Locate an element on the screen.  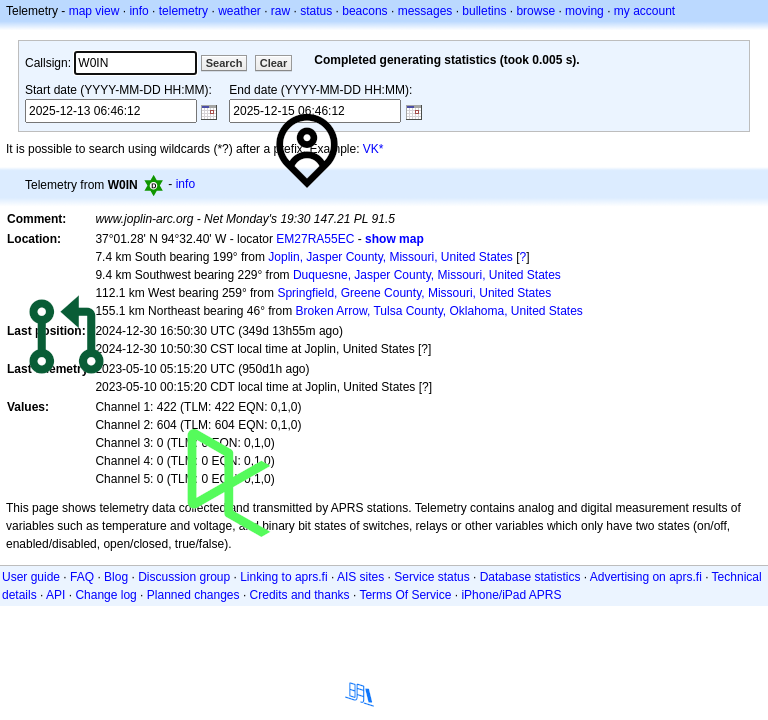
open the DataCamp app is located at coordinates (229, 483).